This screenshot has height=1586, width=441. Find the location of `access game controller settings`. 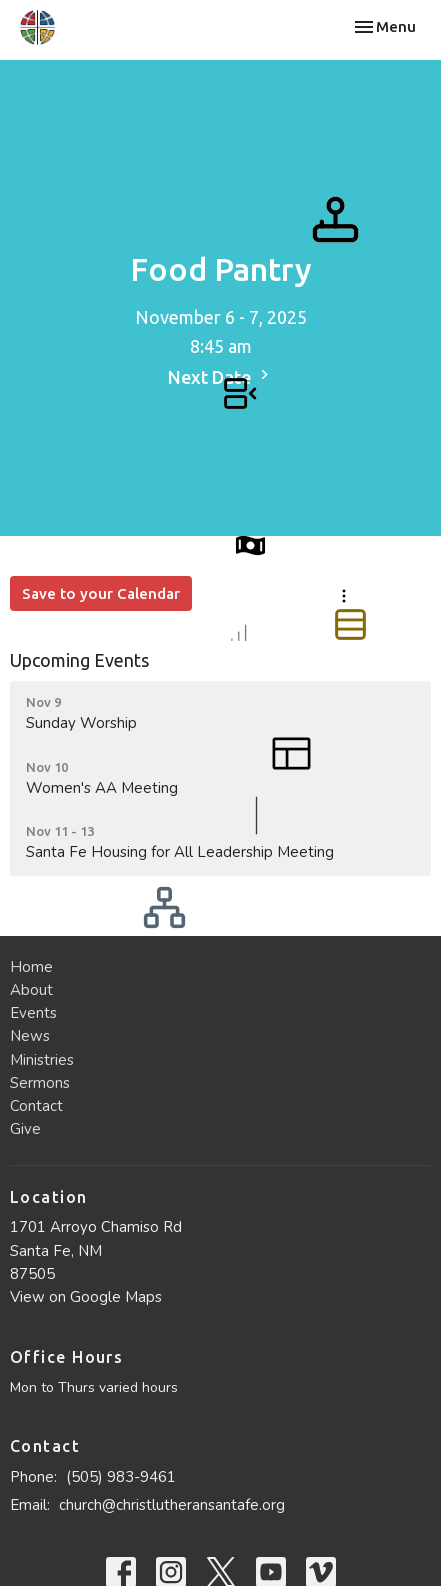

access game controller settings is located at coordinates (335, 219).